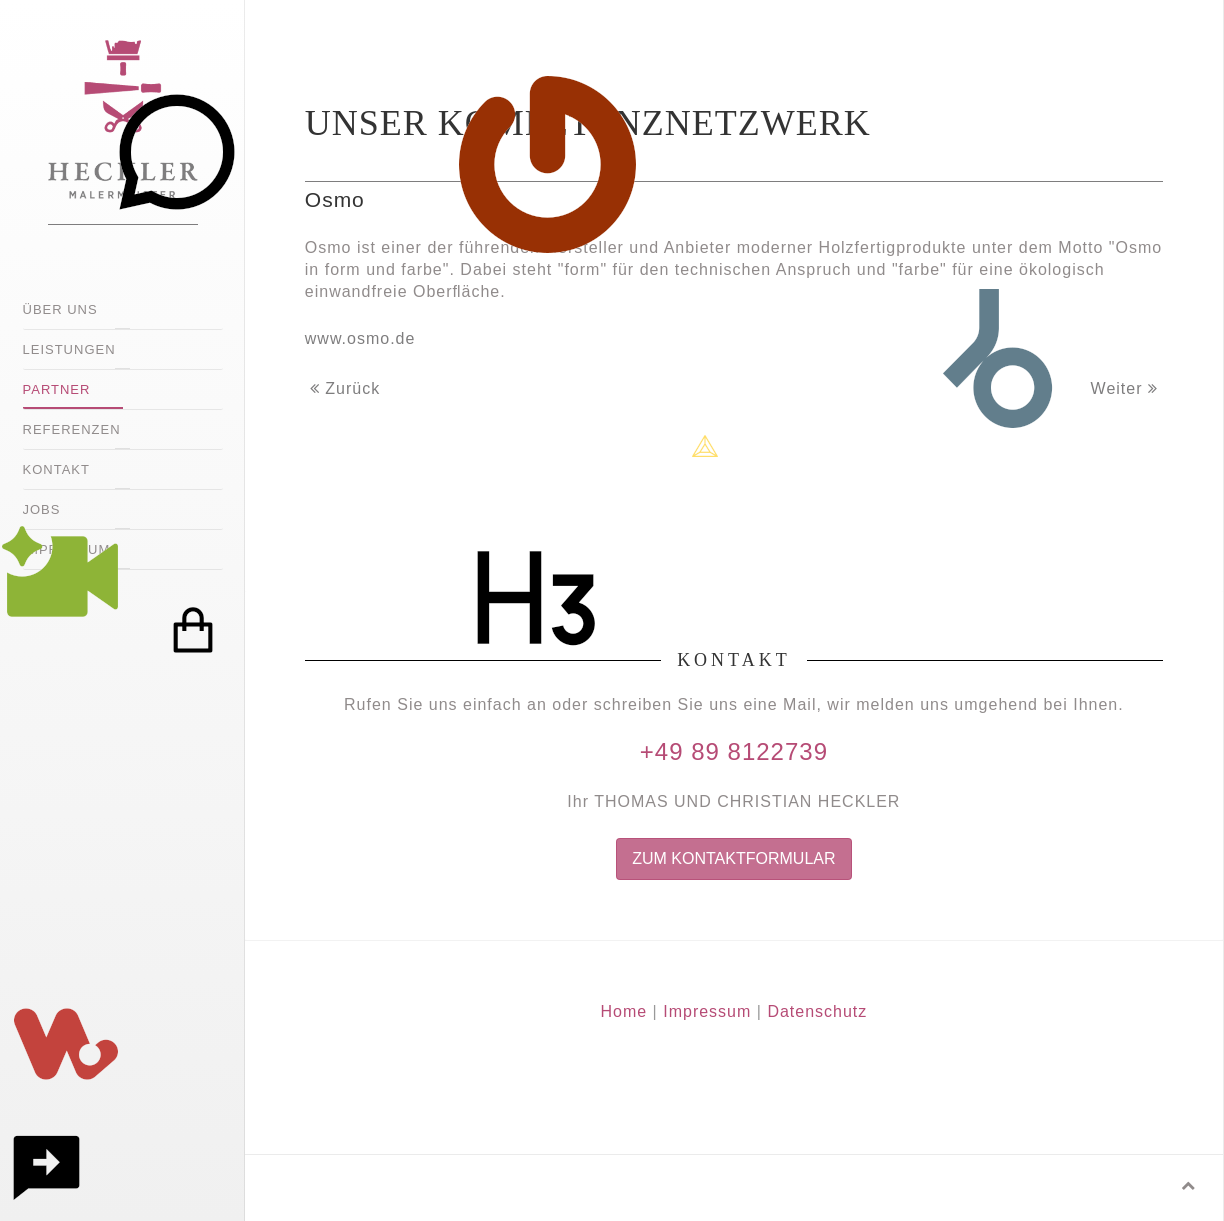 Image resolution: width=1224 pixels, height=1221 pixels. I want to click on forward a chat message, so click(46, 1165).